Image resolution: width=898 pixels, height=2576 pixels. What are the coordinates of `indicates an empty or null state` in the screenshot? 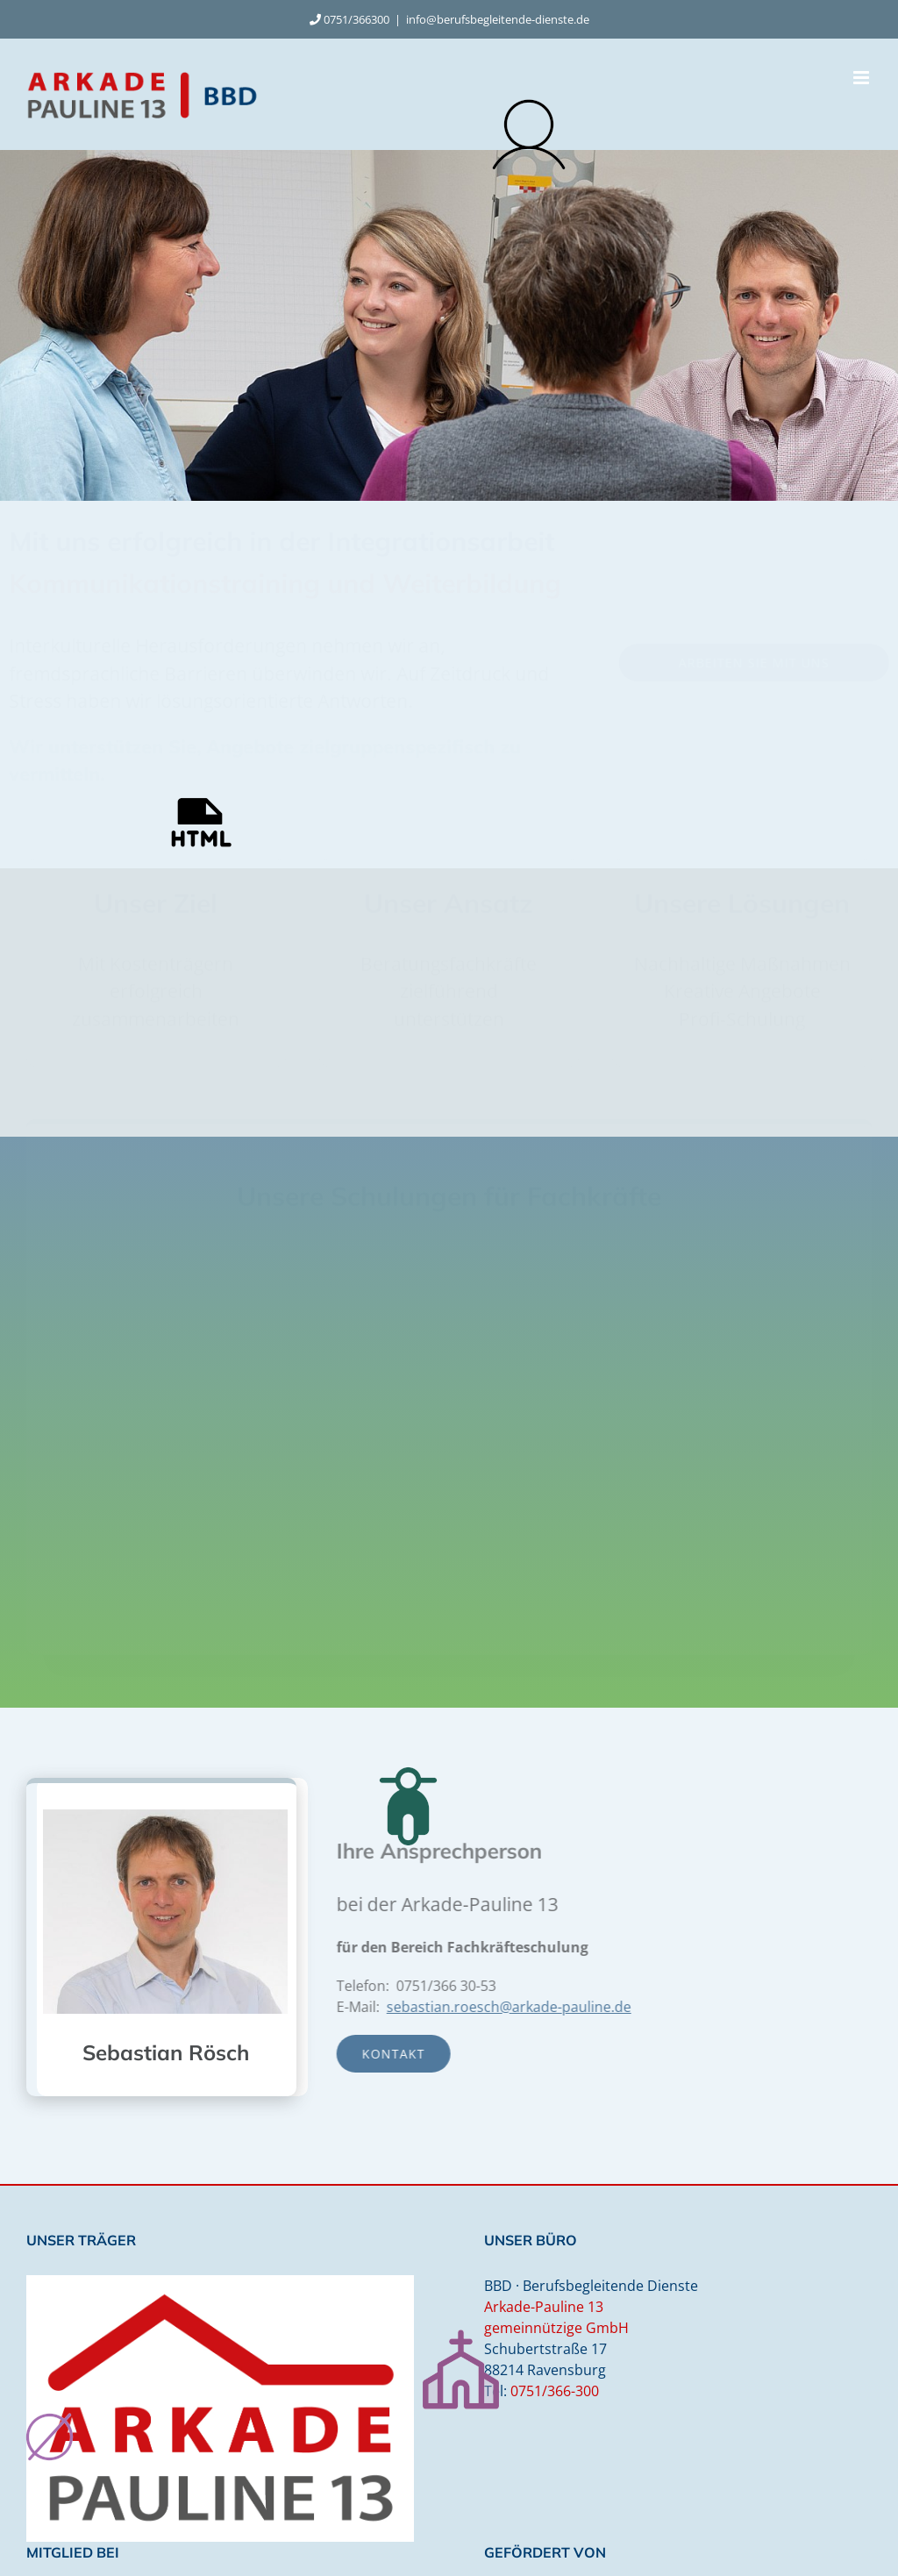 It's located at (49, 2437).